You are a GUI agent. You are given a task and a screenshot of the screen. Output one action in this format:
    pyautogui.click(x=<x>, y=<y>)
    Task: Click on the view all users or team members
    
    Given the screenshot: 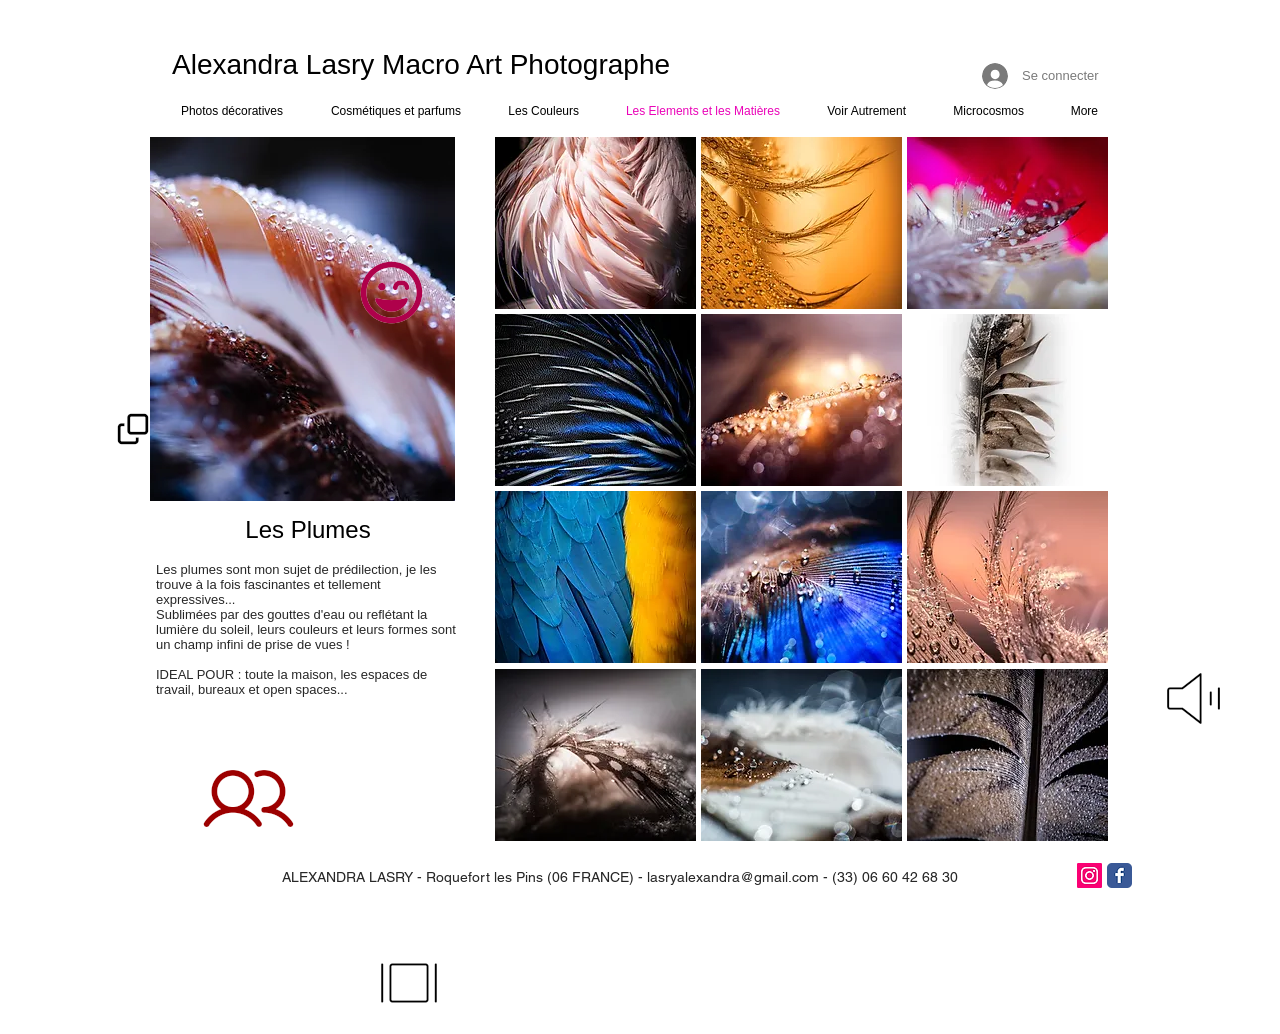 What is the action you would take?
    pyautogui.click(x=248, y=798)
    